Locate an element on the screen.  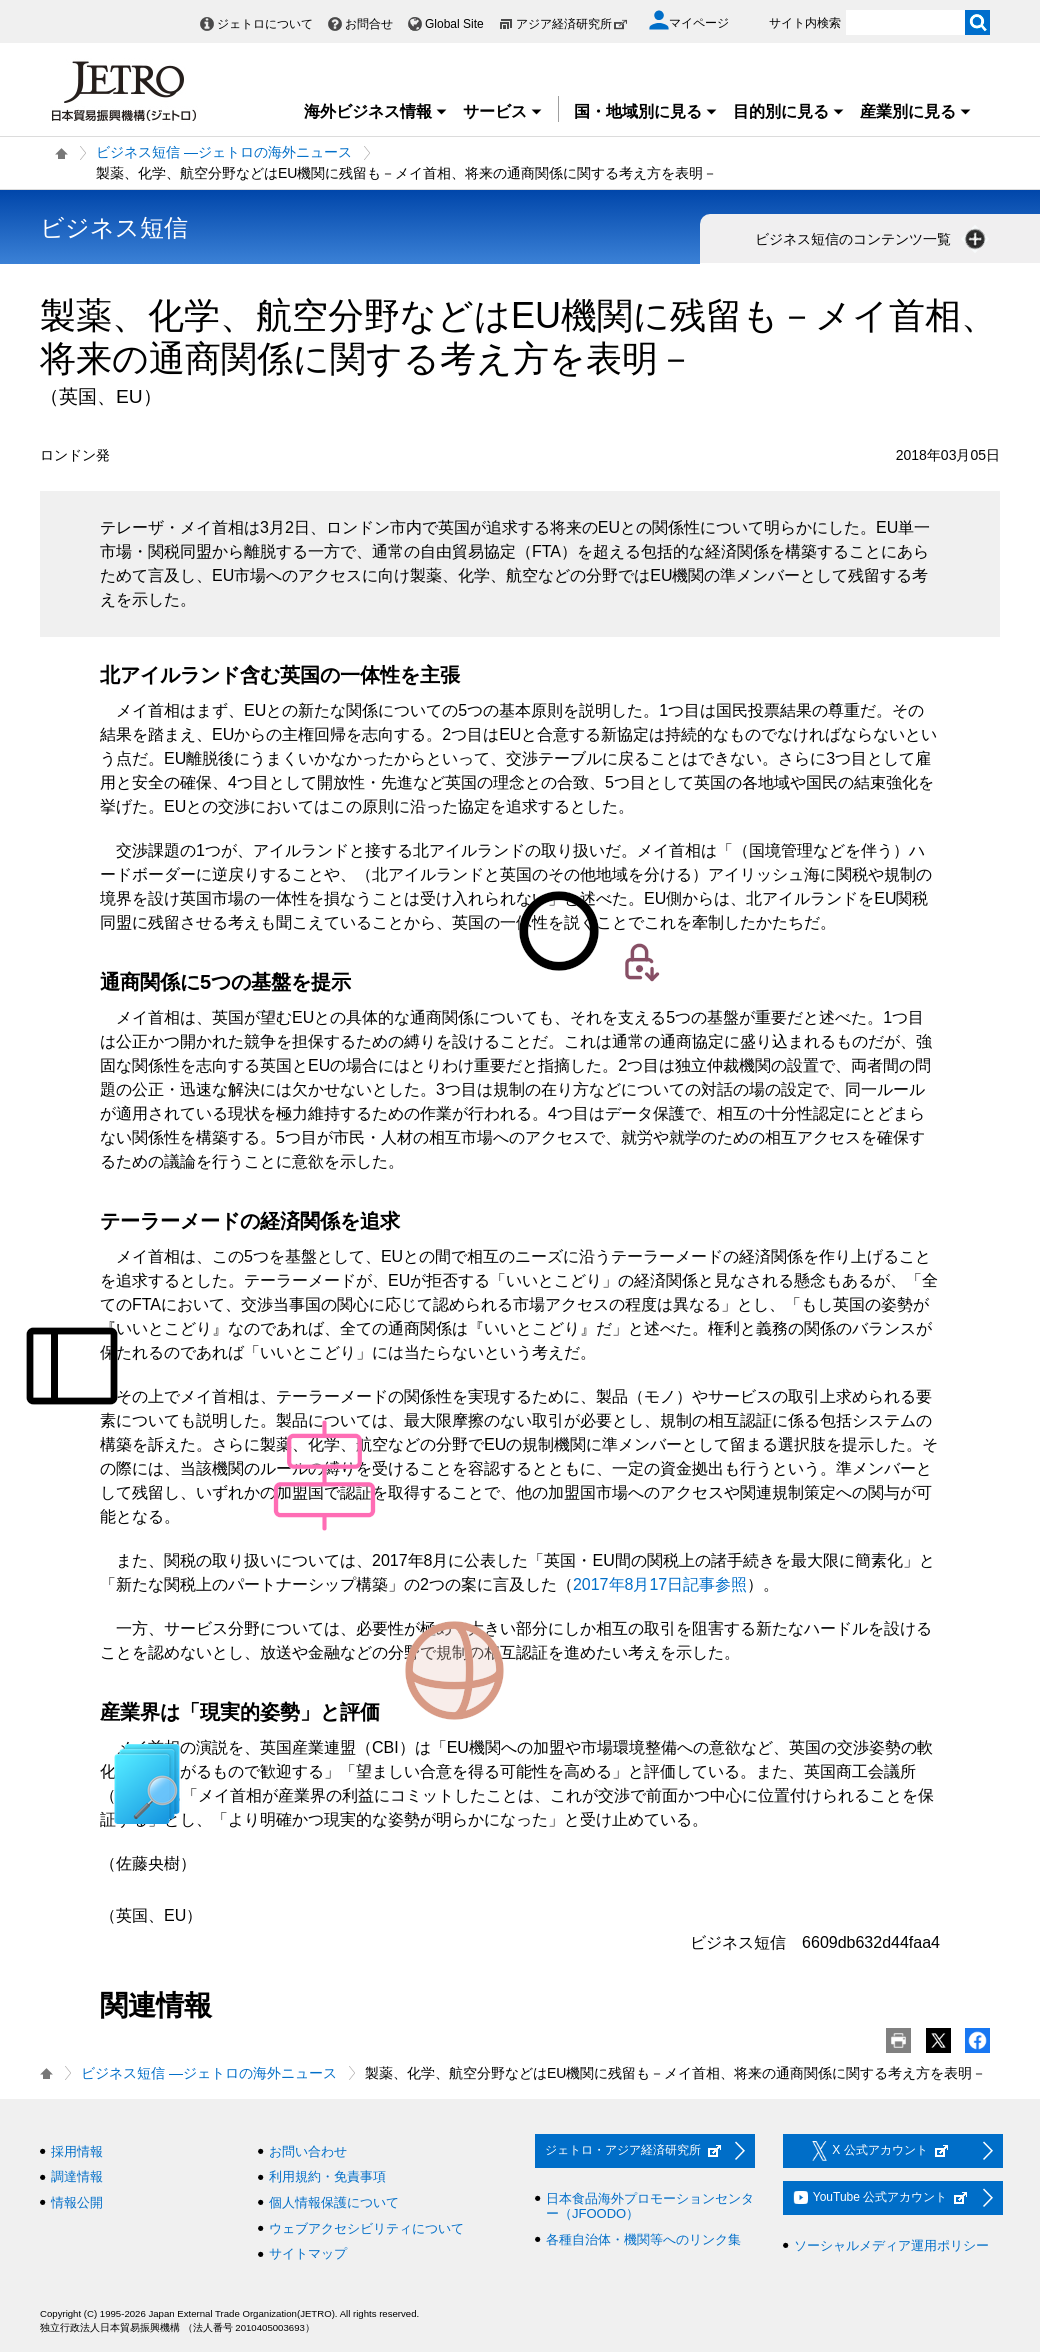
toggle the sidebar panel is located at coordinates (72, 1366).